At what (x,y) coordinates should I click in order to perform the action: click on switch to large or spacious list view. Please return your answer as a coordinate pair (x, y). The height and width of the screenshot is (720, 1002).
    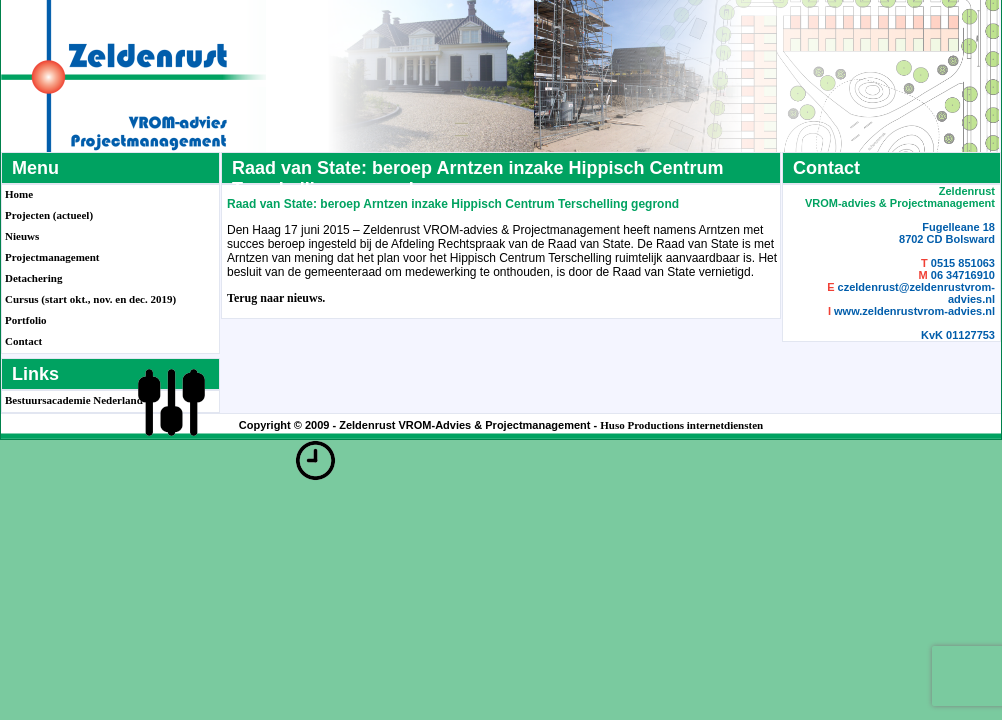
    Looking at the image, I should click on (461, 129).